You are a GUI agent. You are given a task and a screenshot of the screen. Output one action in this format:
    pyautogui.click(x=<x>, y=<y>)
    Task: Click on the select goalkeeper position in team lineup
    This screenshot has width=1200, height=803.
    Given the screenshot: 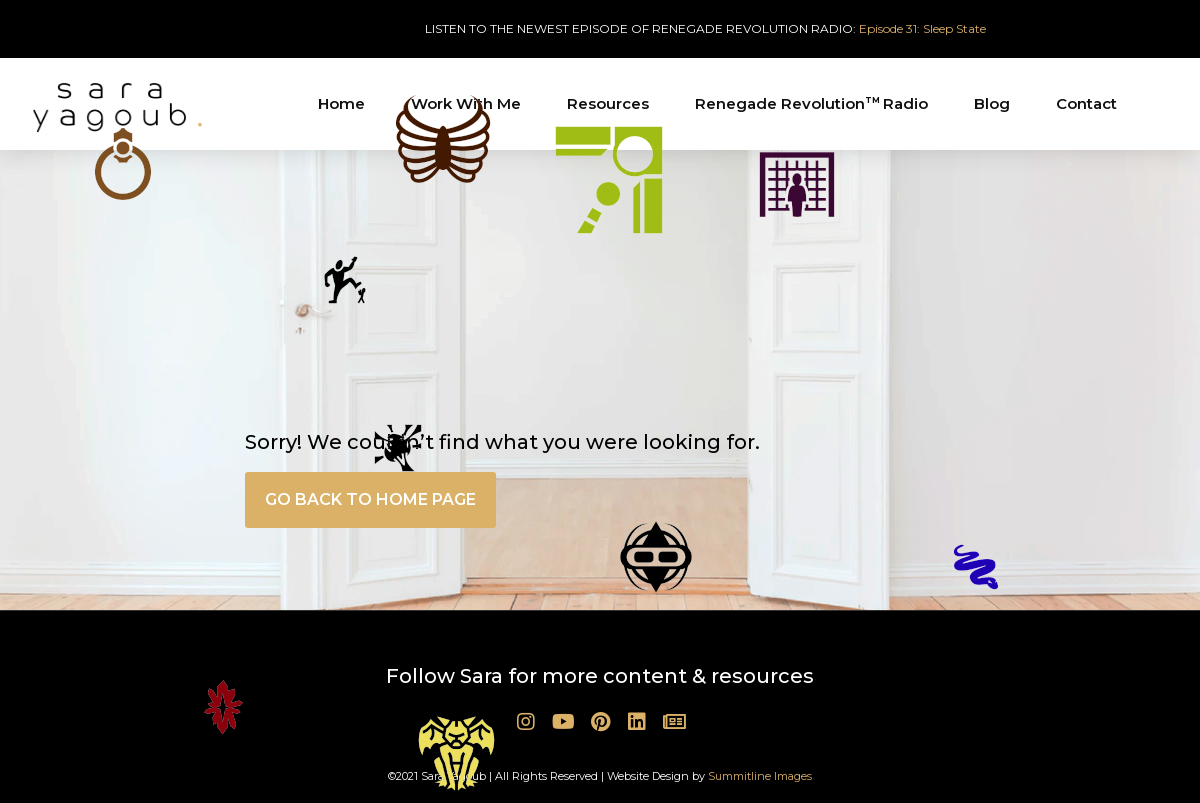 What is the action you would take?
    pyautogui.click(x=797, y=180)
    